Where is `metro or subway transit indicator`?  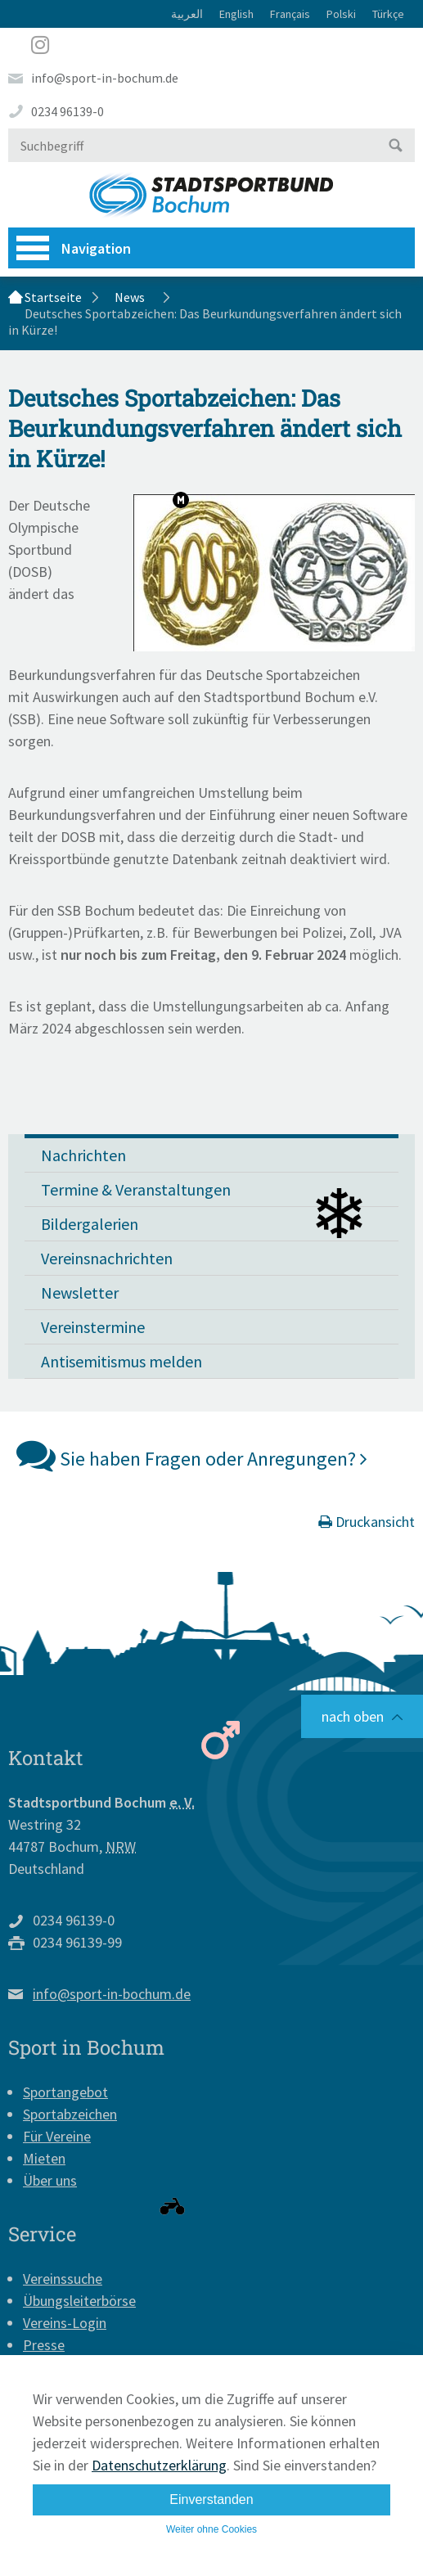 metro or subway transit indicator is located at coordinates (181, 500).